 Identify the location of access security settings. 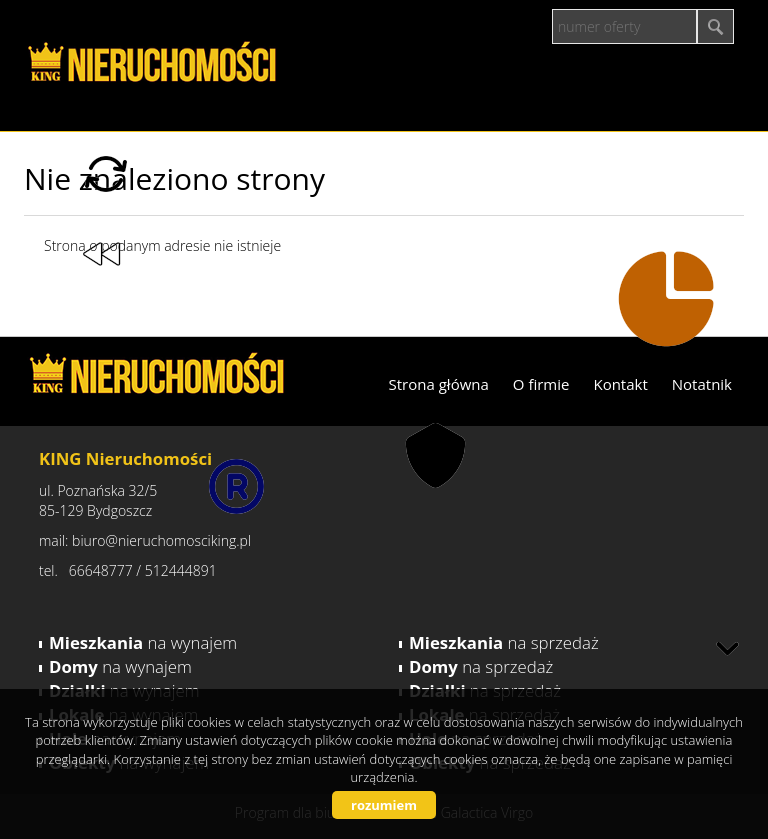
(435, 455).